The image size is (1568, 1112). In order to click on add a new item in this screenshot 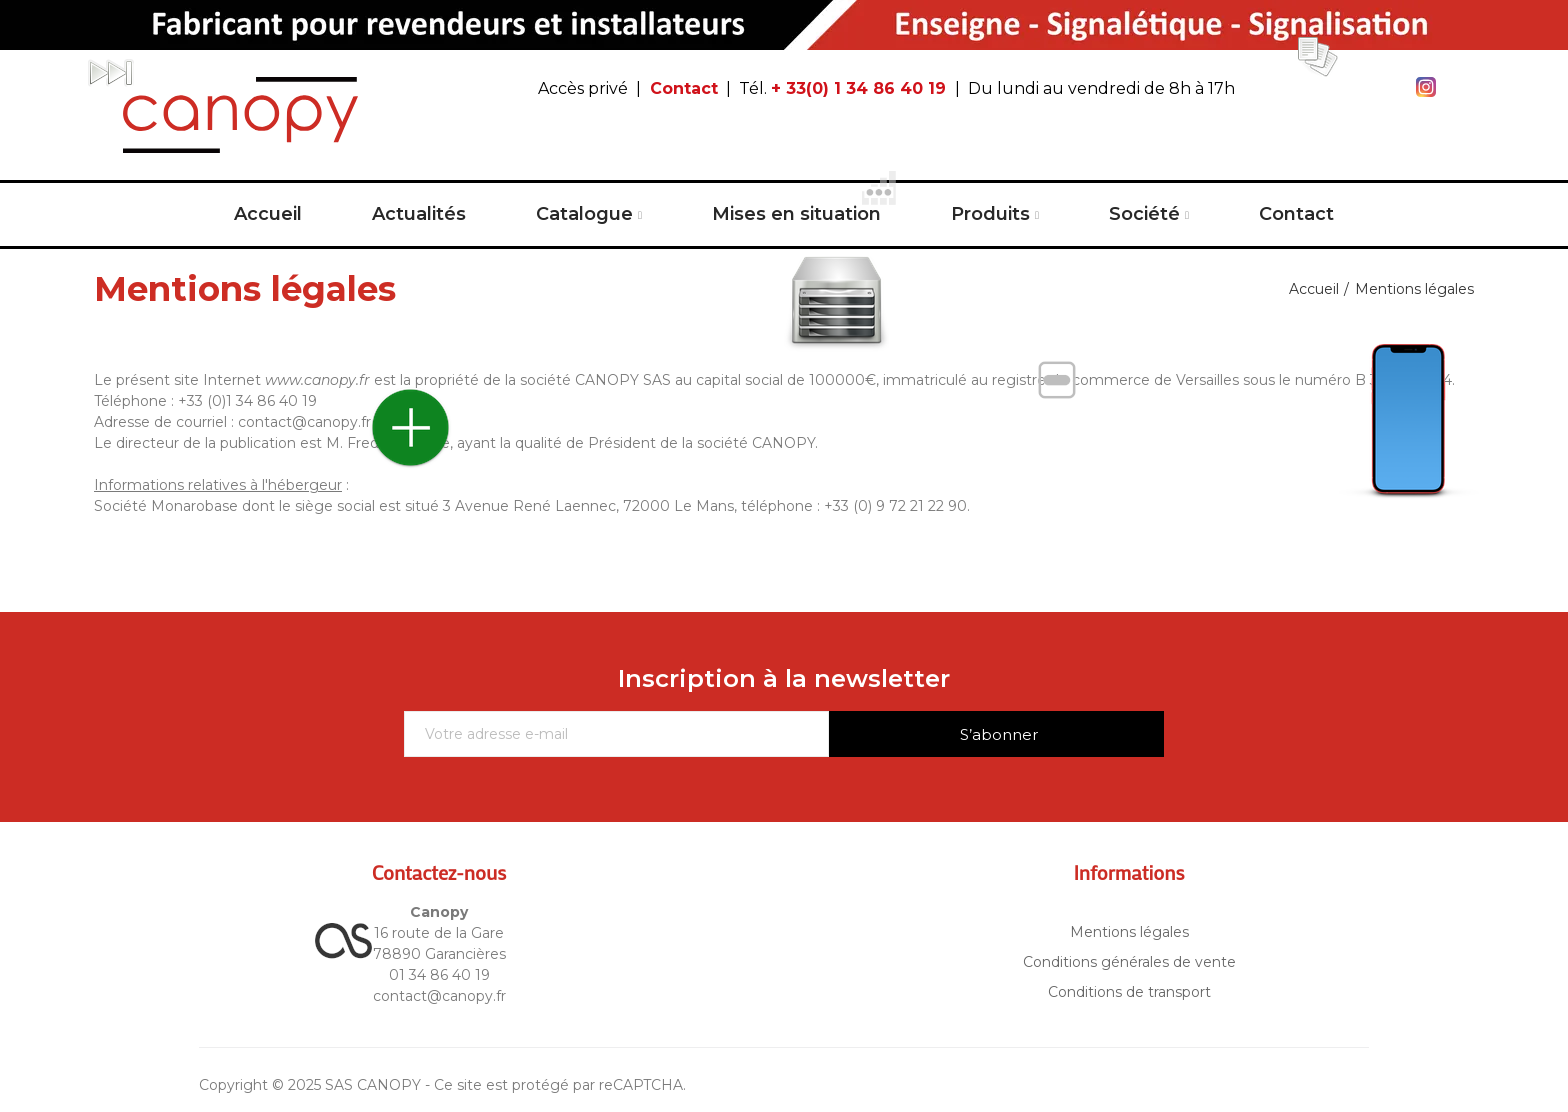, I will do `click(410, 427)`.